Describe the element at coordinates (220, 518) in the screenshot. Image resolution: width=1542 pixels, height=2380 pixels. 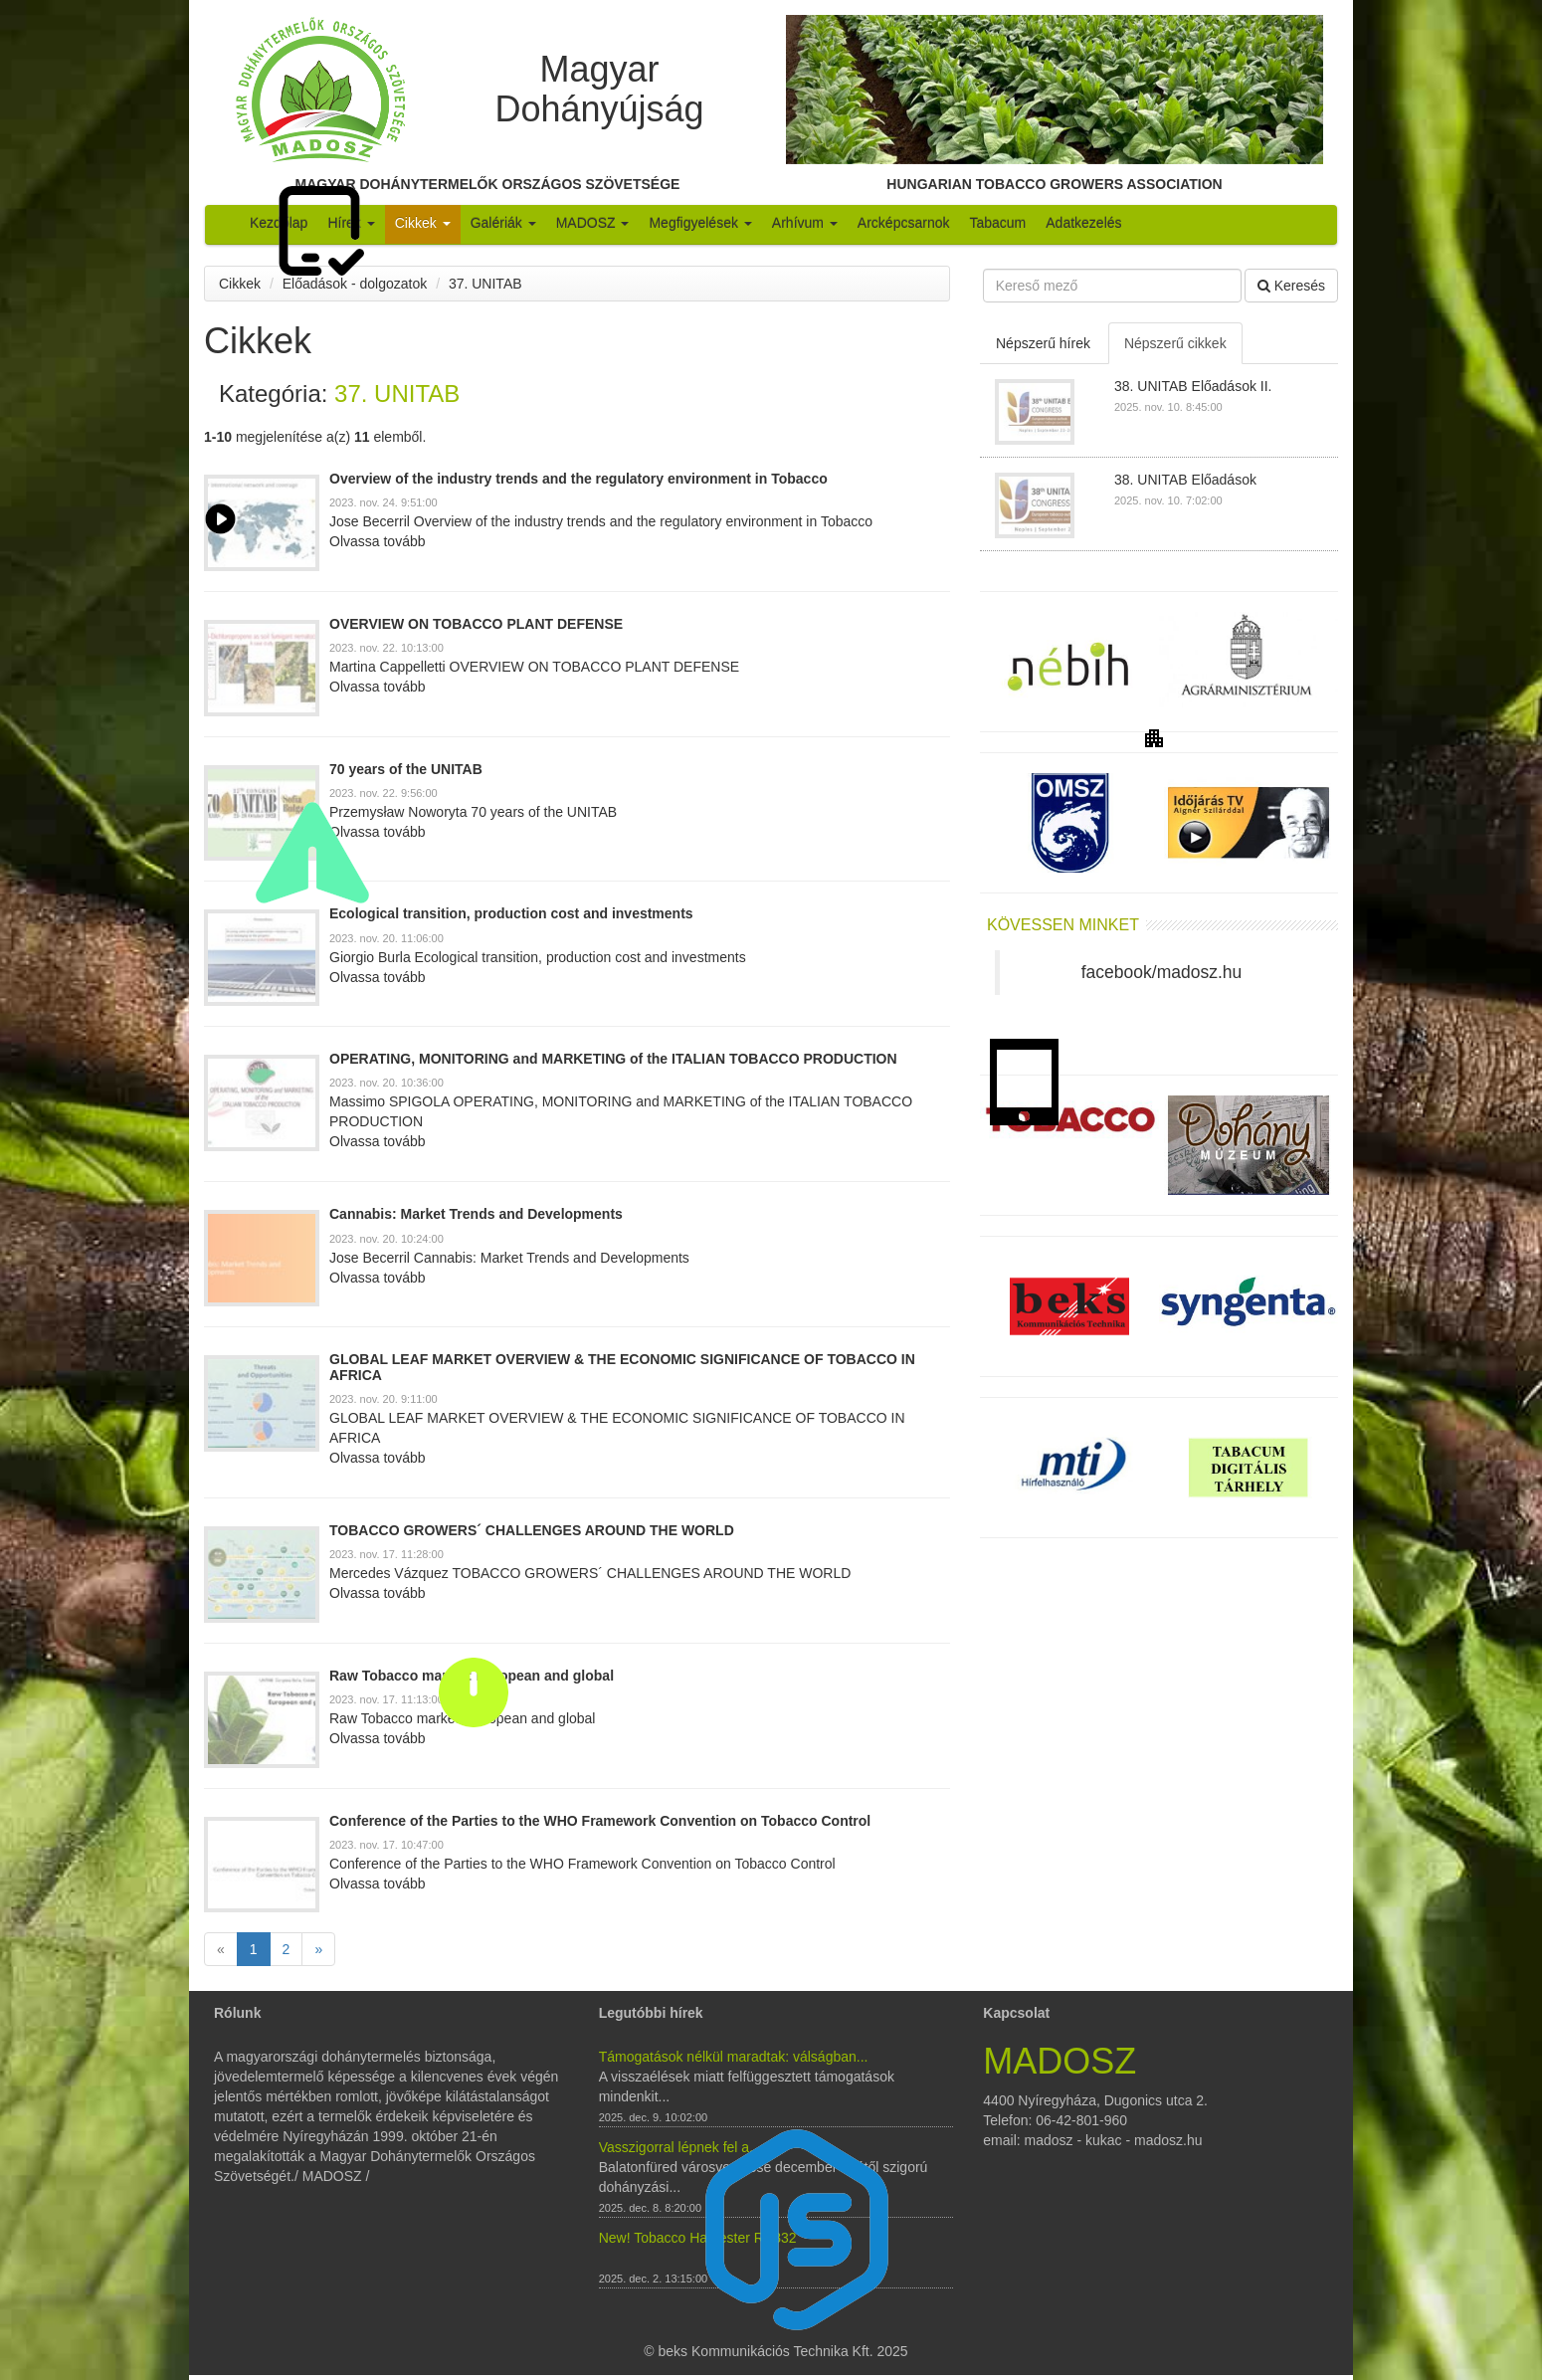
I see `play media or video content` at that location.